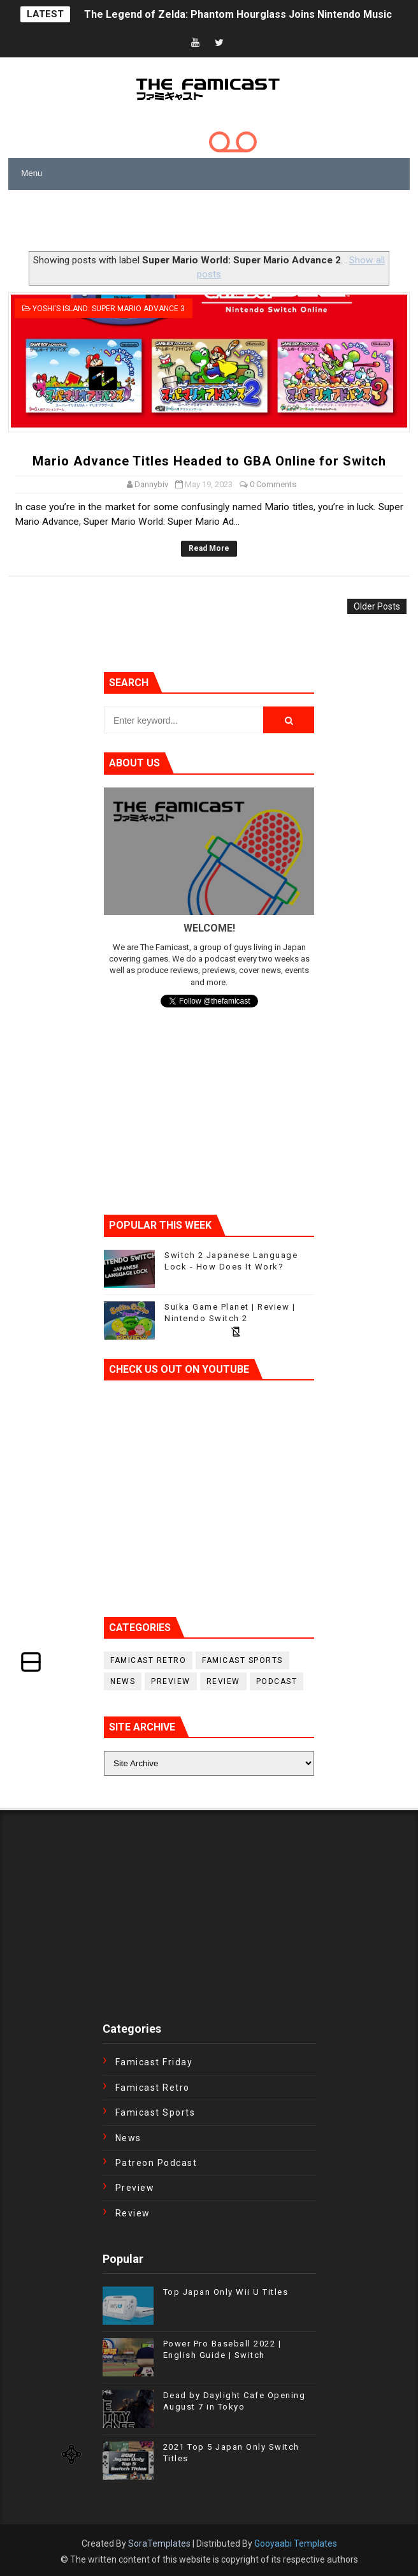 The height and width of the screenshot is (2576, 418). Describe the element at coordinates (31, 1662) in the screenshot. I see `switch to row layout view` at that location.